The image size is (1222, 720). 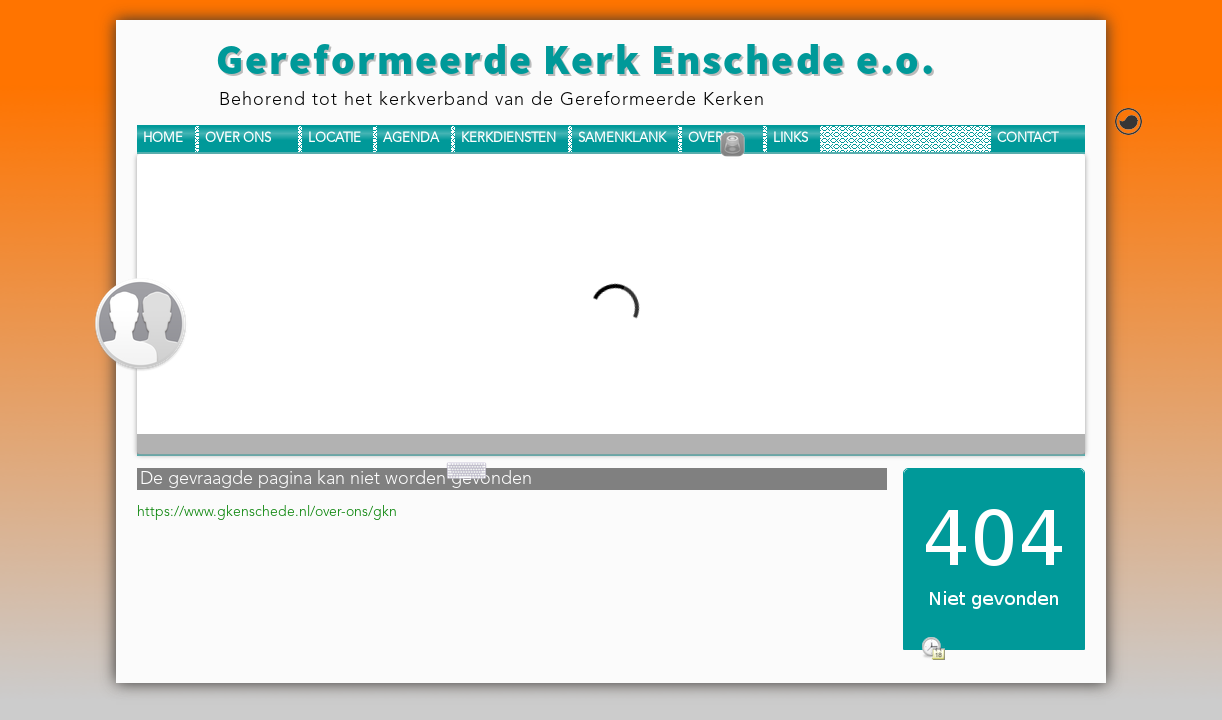 What do you see at coordinates (140, 323) in the screenshot?
I see `manage user groups` at bounding box center [140, 323].